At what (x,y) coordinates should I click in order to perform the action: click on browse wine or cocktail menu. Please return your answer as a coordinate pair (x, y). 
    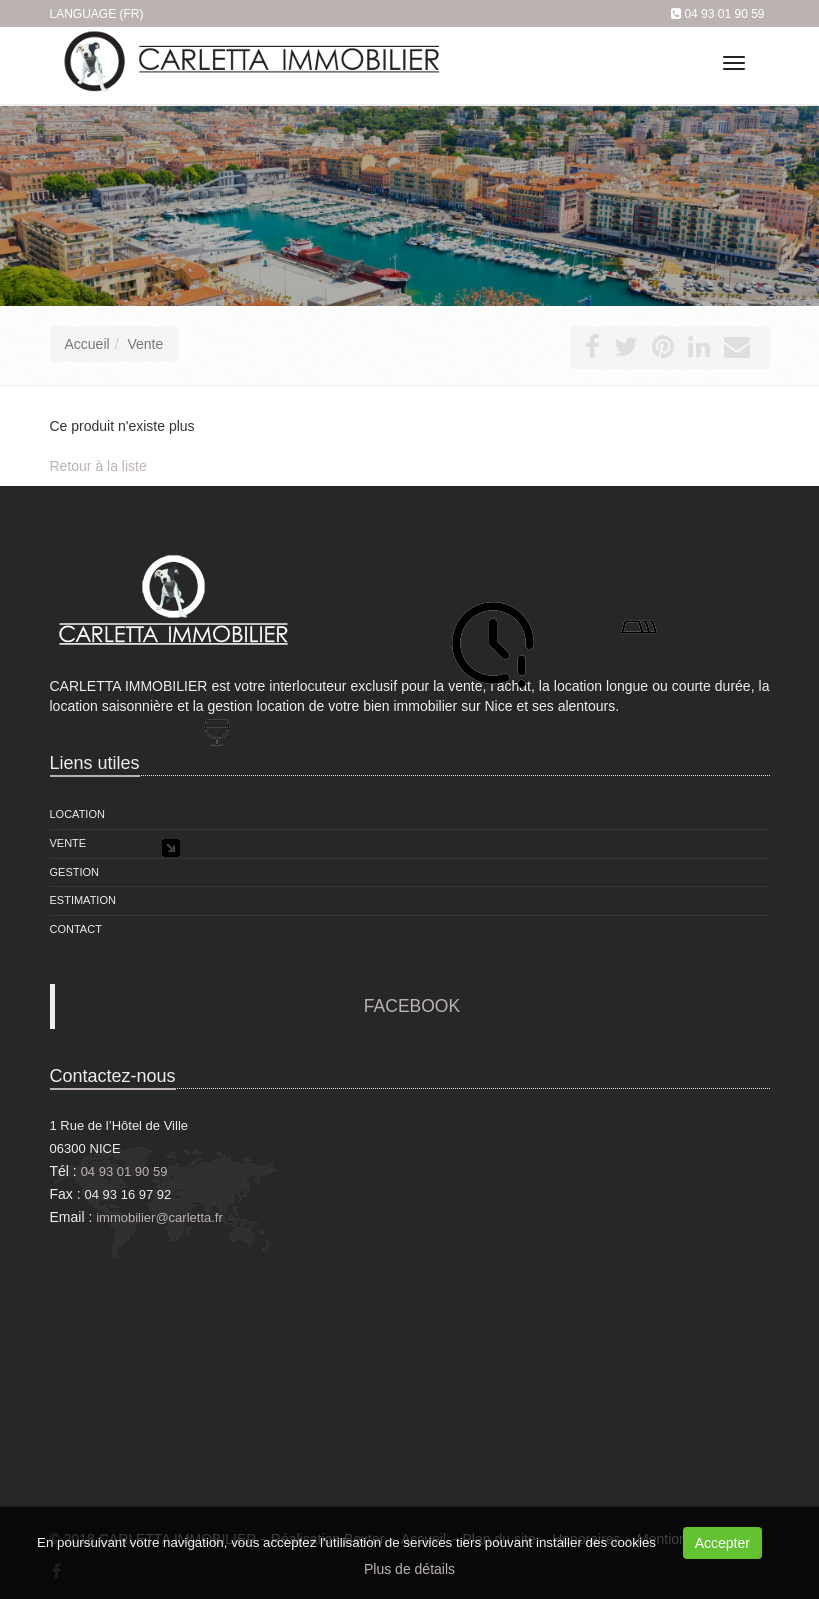
    Looking at the image, I should click on (217, 732).